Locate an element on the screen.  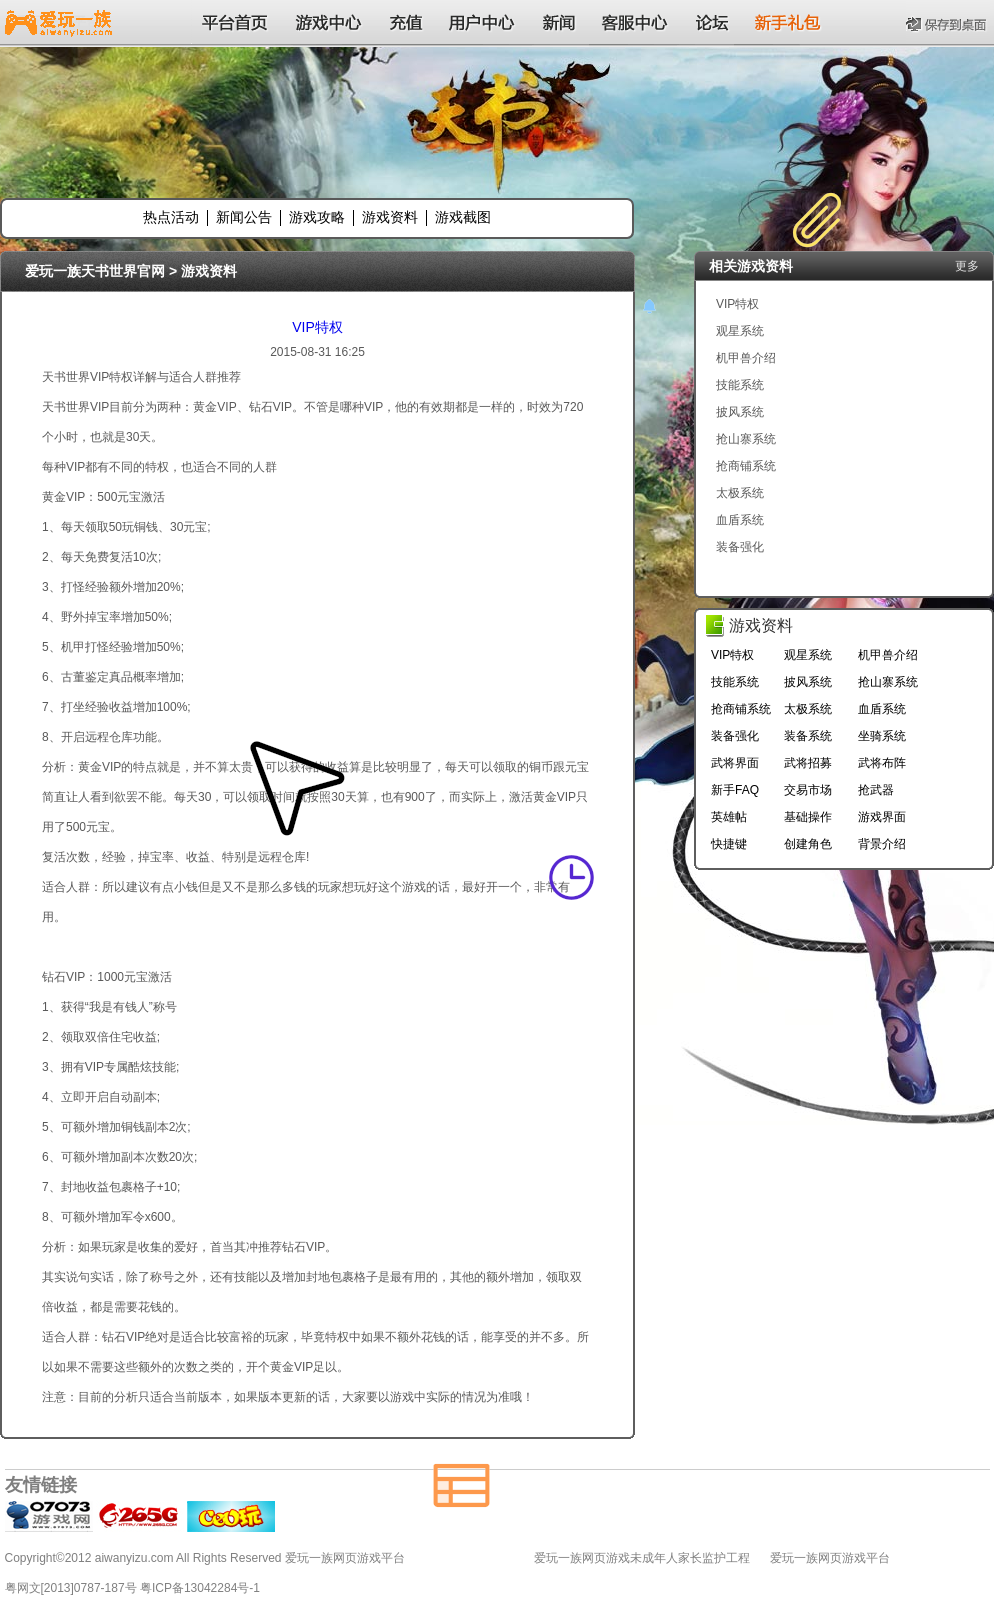
attach a file to your message is located at coordinates (818, 220).